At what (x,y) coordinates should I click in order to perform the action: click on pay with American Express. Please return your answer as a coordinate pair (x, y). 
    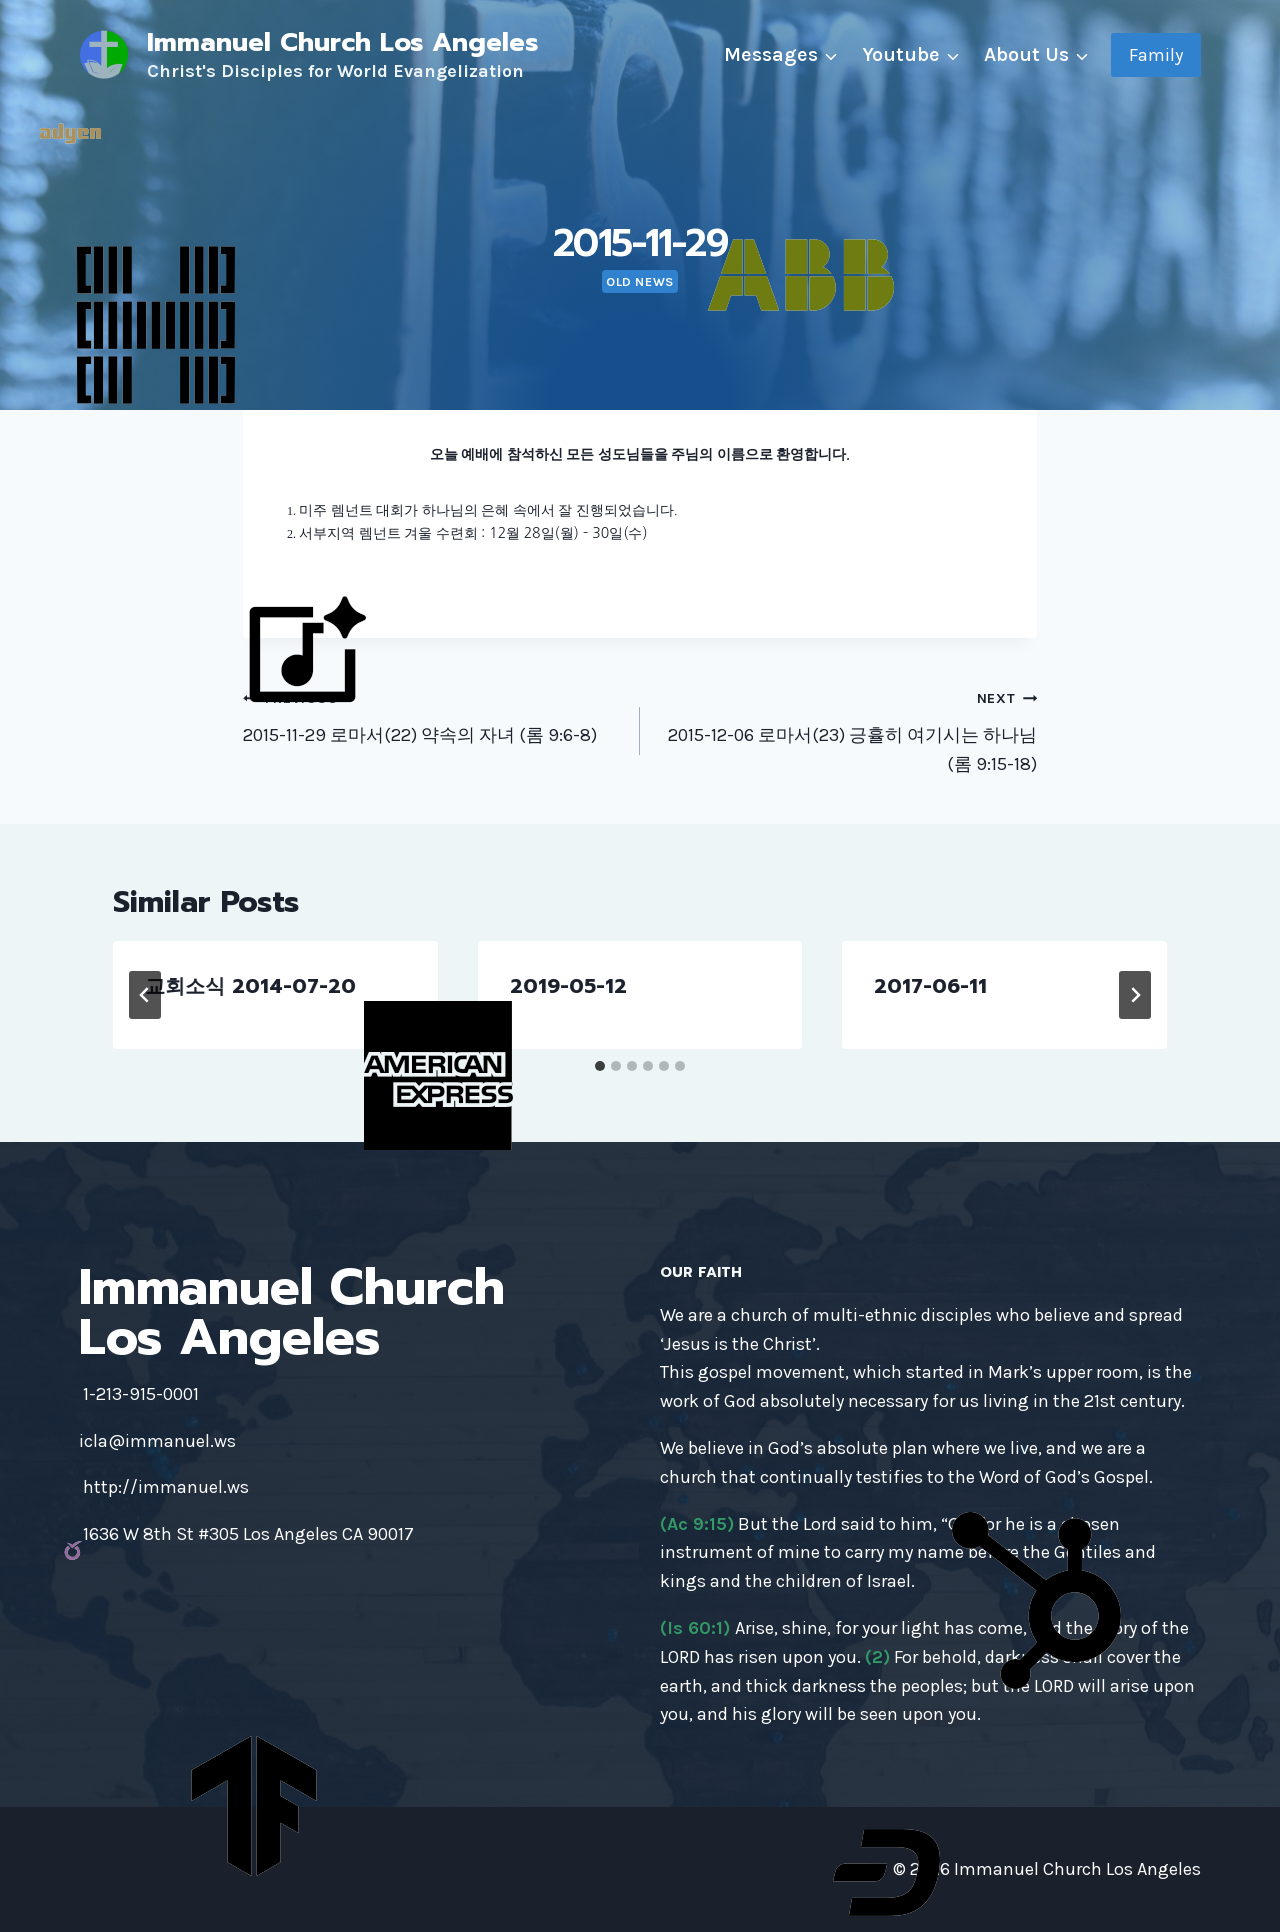
    Looking at the image, I should click on (438, 1075).